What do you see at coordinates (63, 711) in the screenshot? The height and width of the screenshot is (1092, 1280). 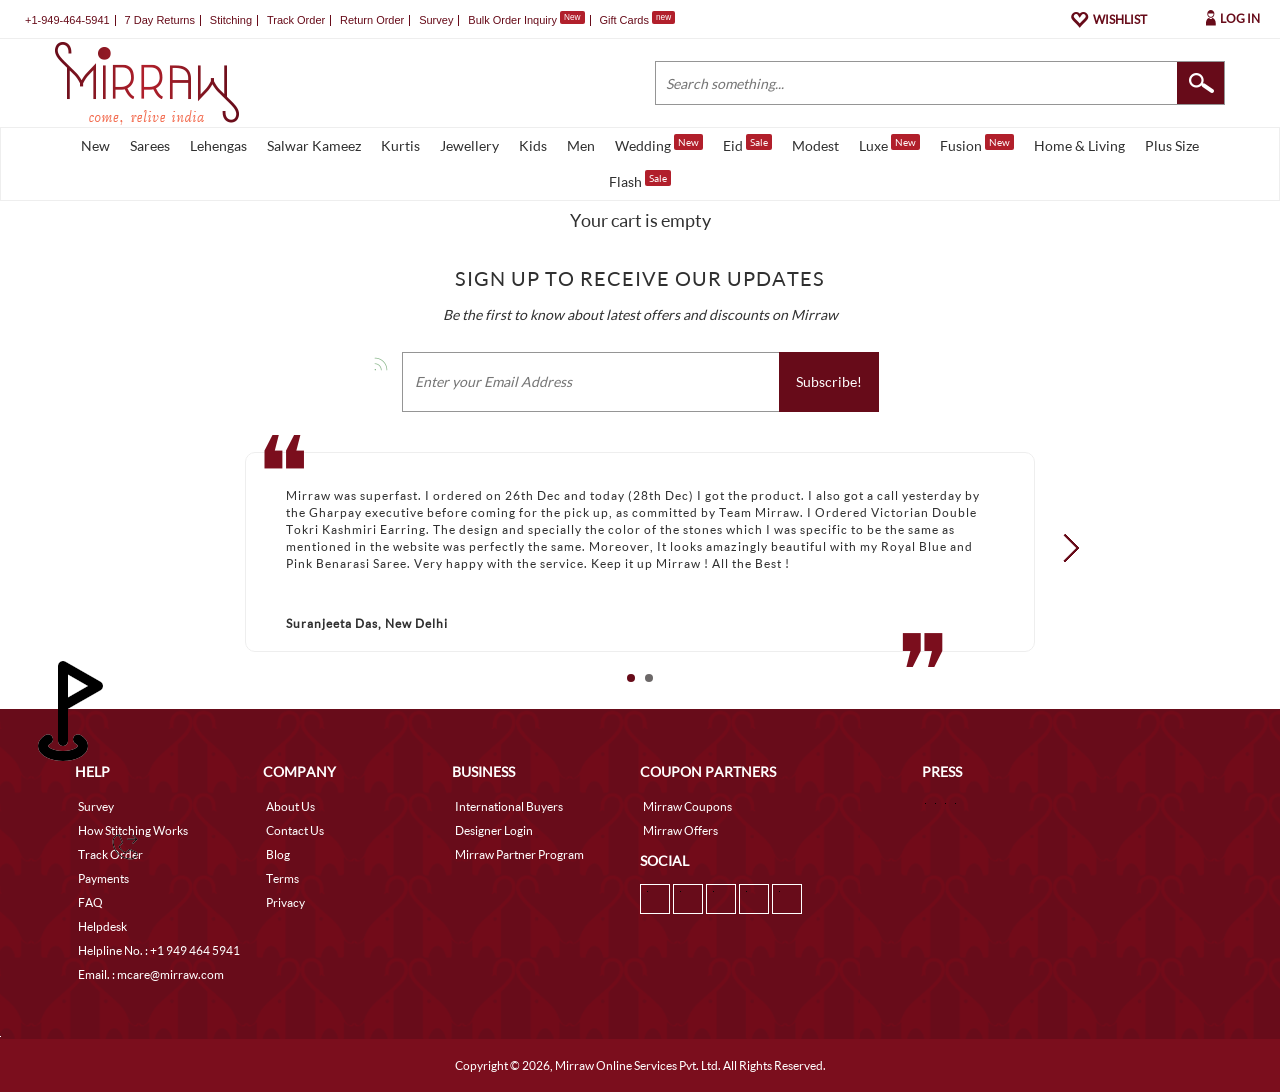 I see `view golf course or club information` at bounding box center [63, 711].